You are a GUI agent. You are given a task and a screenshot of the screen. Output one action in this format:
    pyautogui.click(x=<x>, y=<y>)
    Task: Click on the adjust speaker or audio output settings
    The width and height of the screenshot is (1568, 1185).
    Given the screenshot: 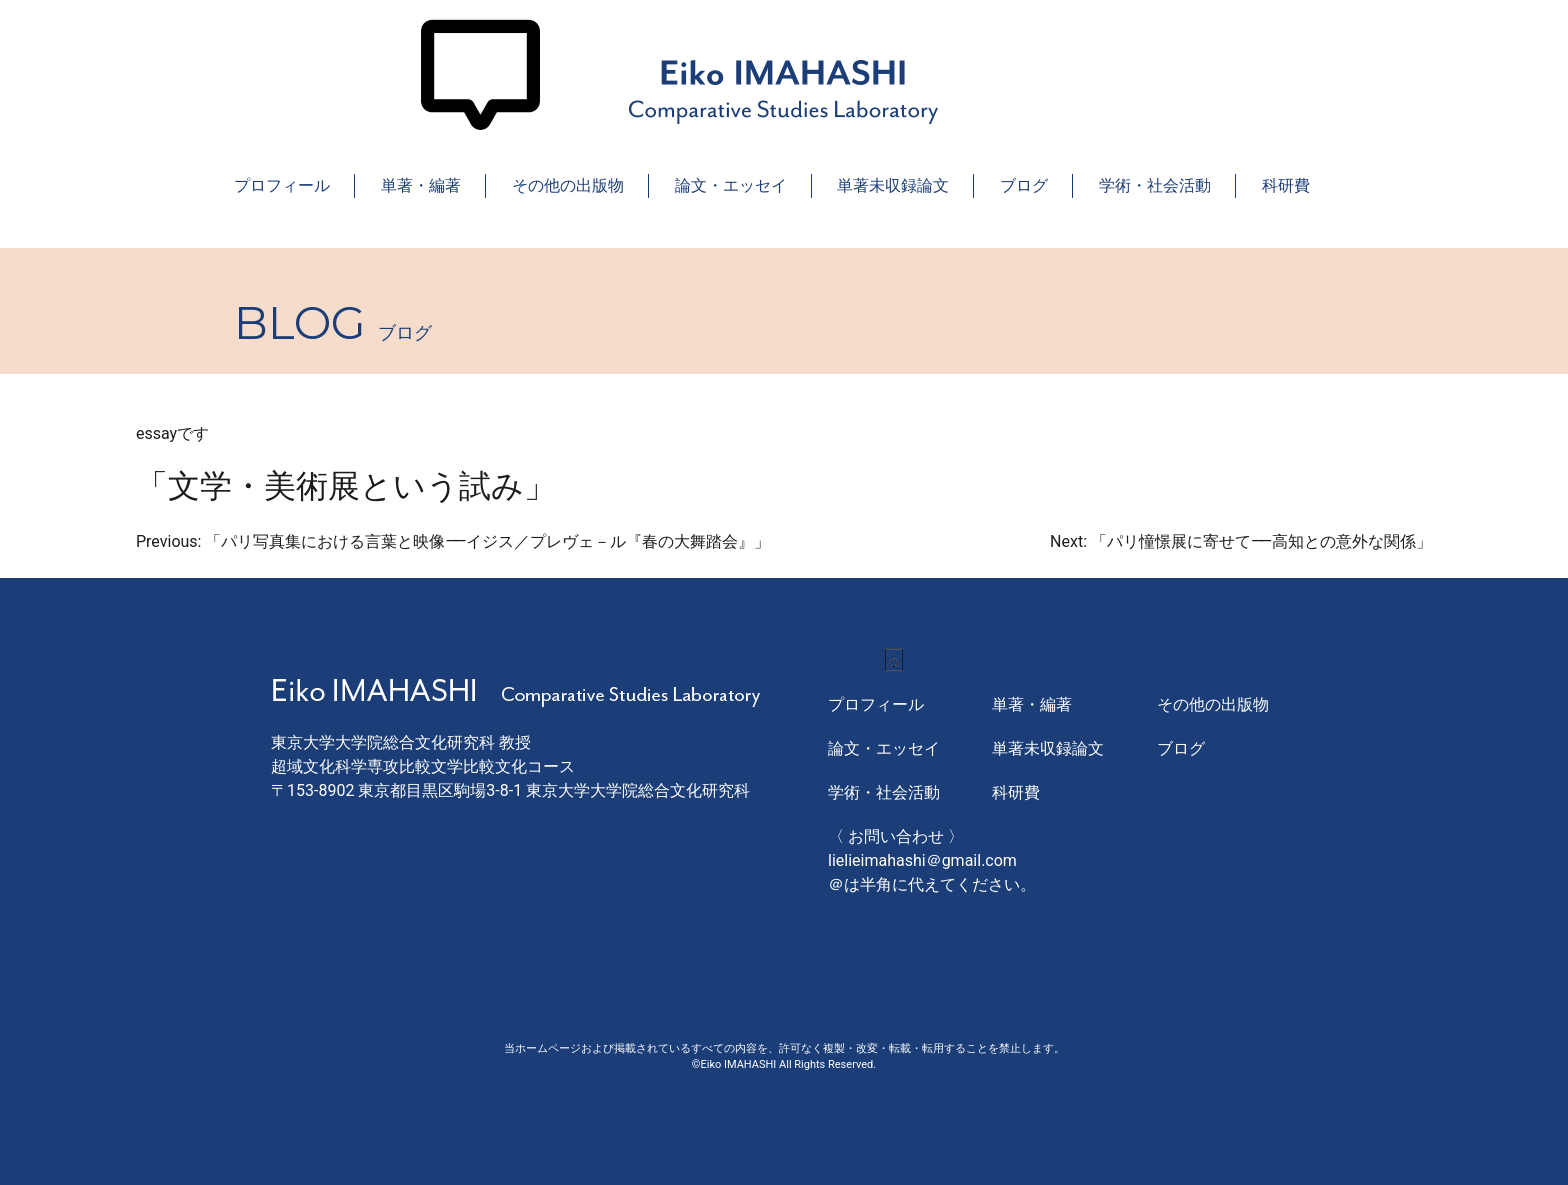 What is the action you would take?
    pyautogui.click(x=894, y=660)
    